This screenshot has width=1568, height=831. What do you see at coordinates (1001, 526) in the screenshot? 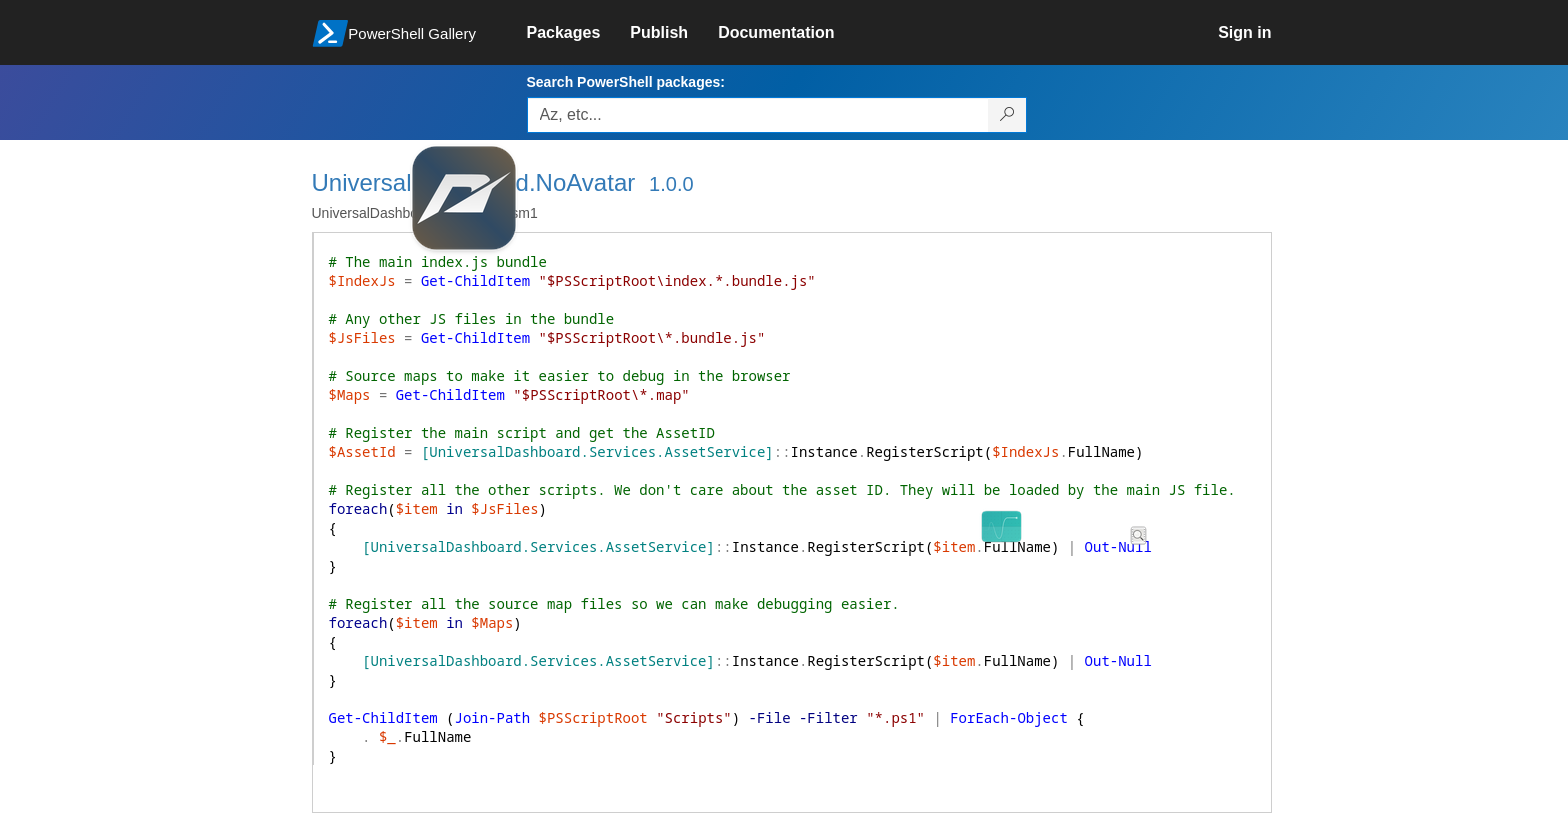
I see `open psensor temperature monitoring app` at bounding box center [1001, 526].